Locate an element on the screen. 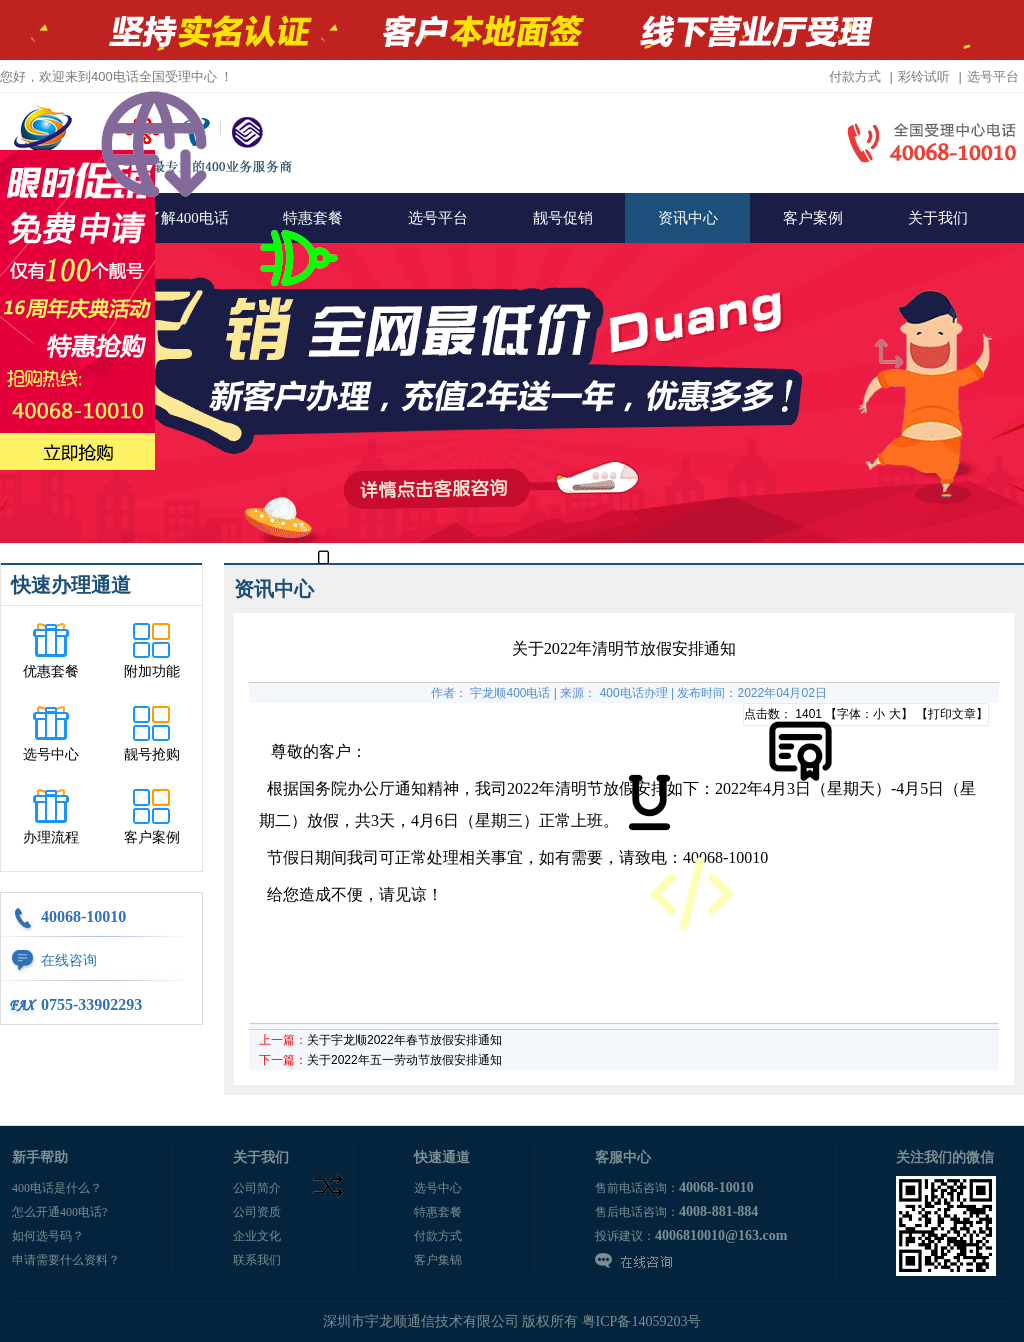  download content from the web is located at coordinates (154, 144).